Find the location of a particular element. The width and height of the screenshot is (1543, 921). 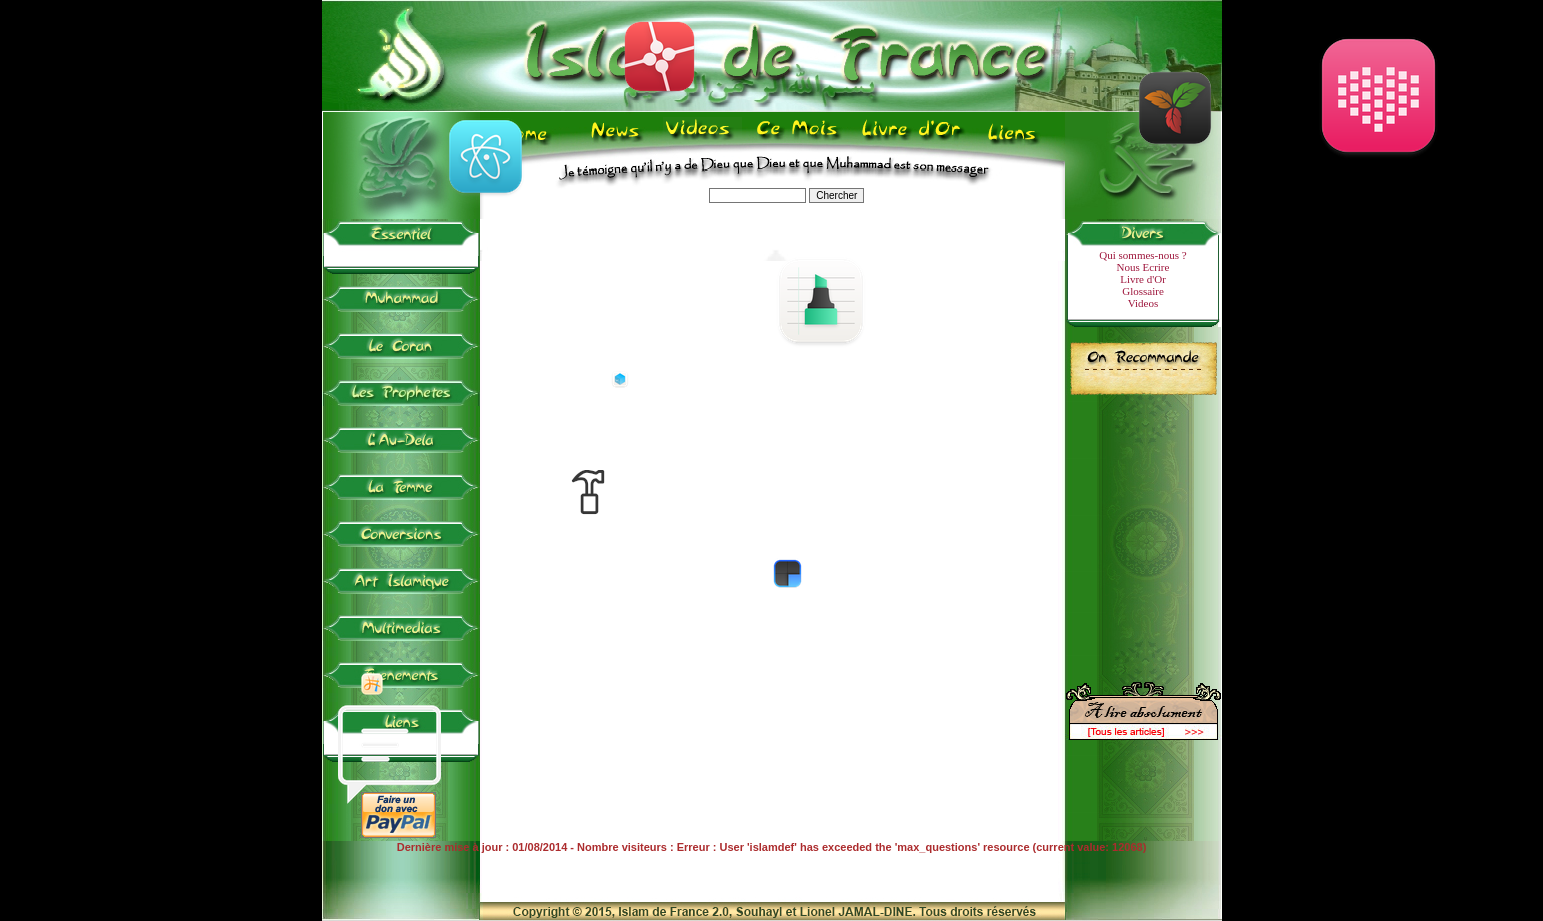

open trilium notes app is located at coordinates (1175, 108).